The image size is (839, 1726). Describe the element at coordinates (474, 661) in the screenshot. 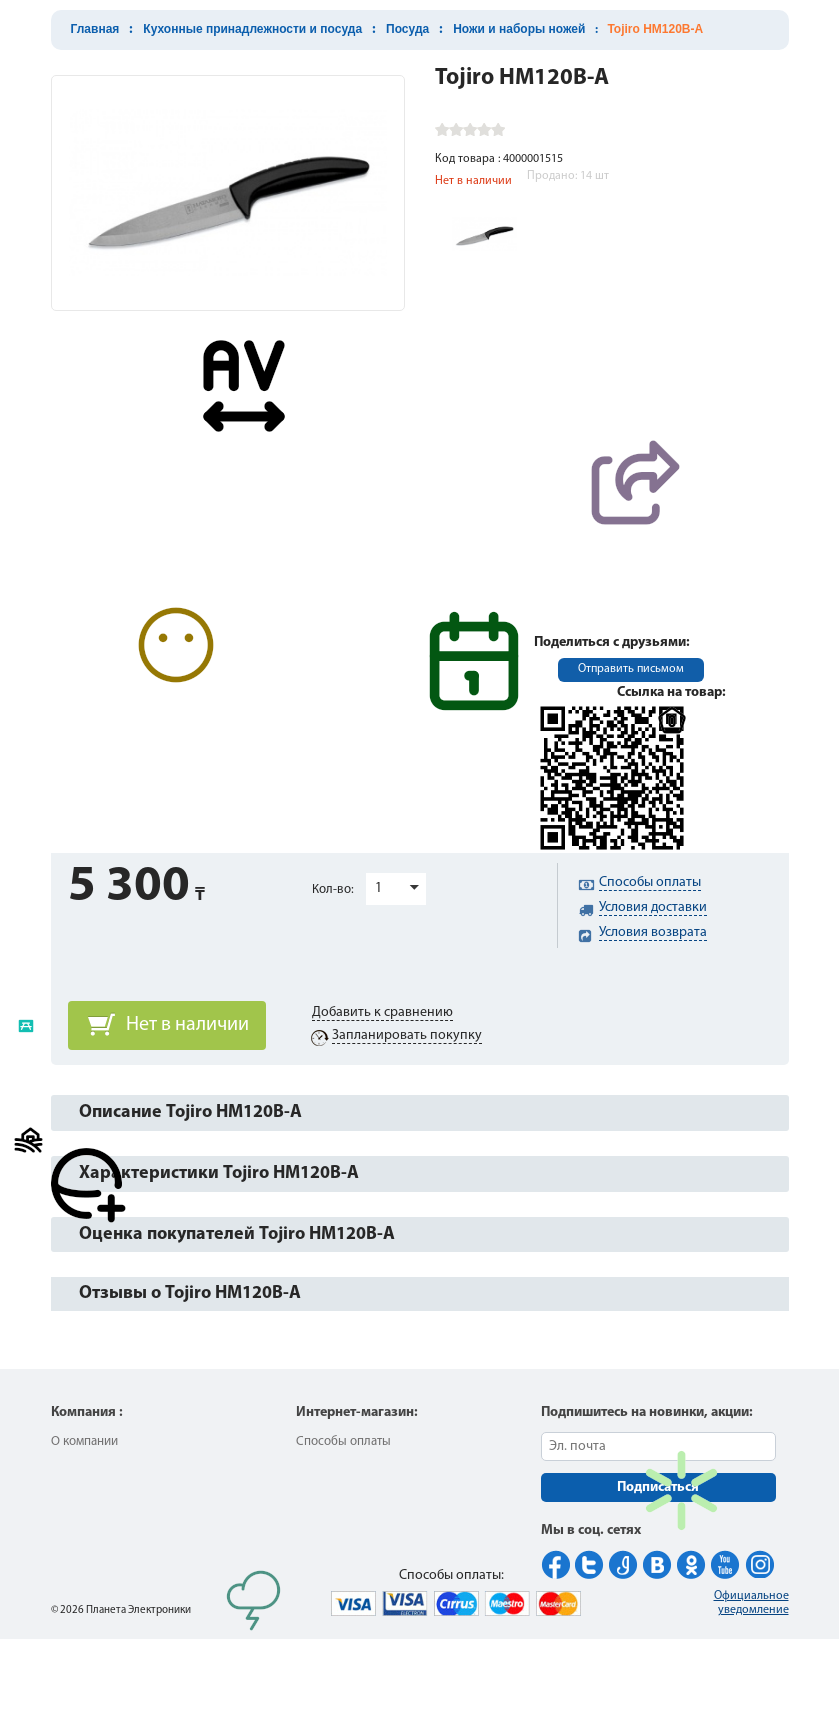

I see `view or open the calendar` at that location.